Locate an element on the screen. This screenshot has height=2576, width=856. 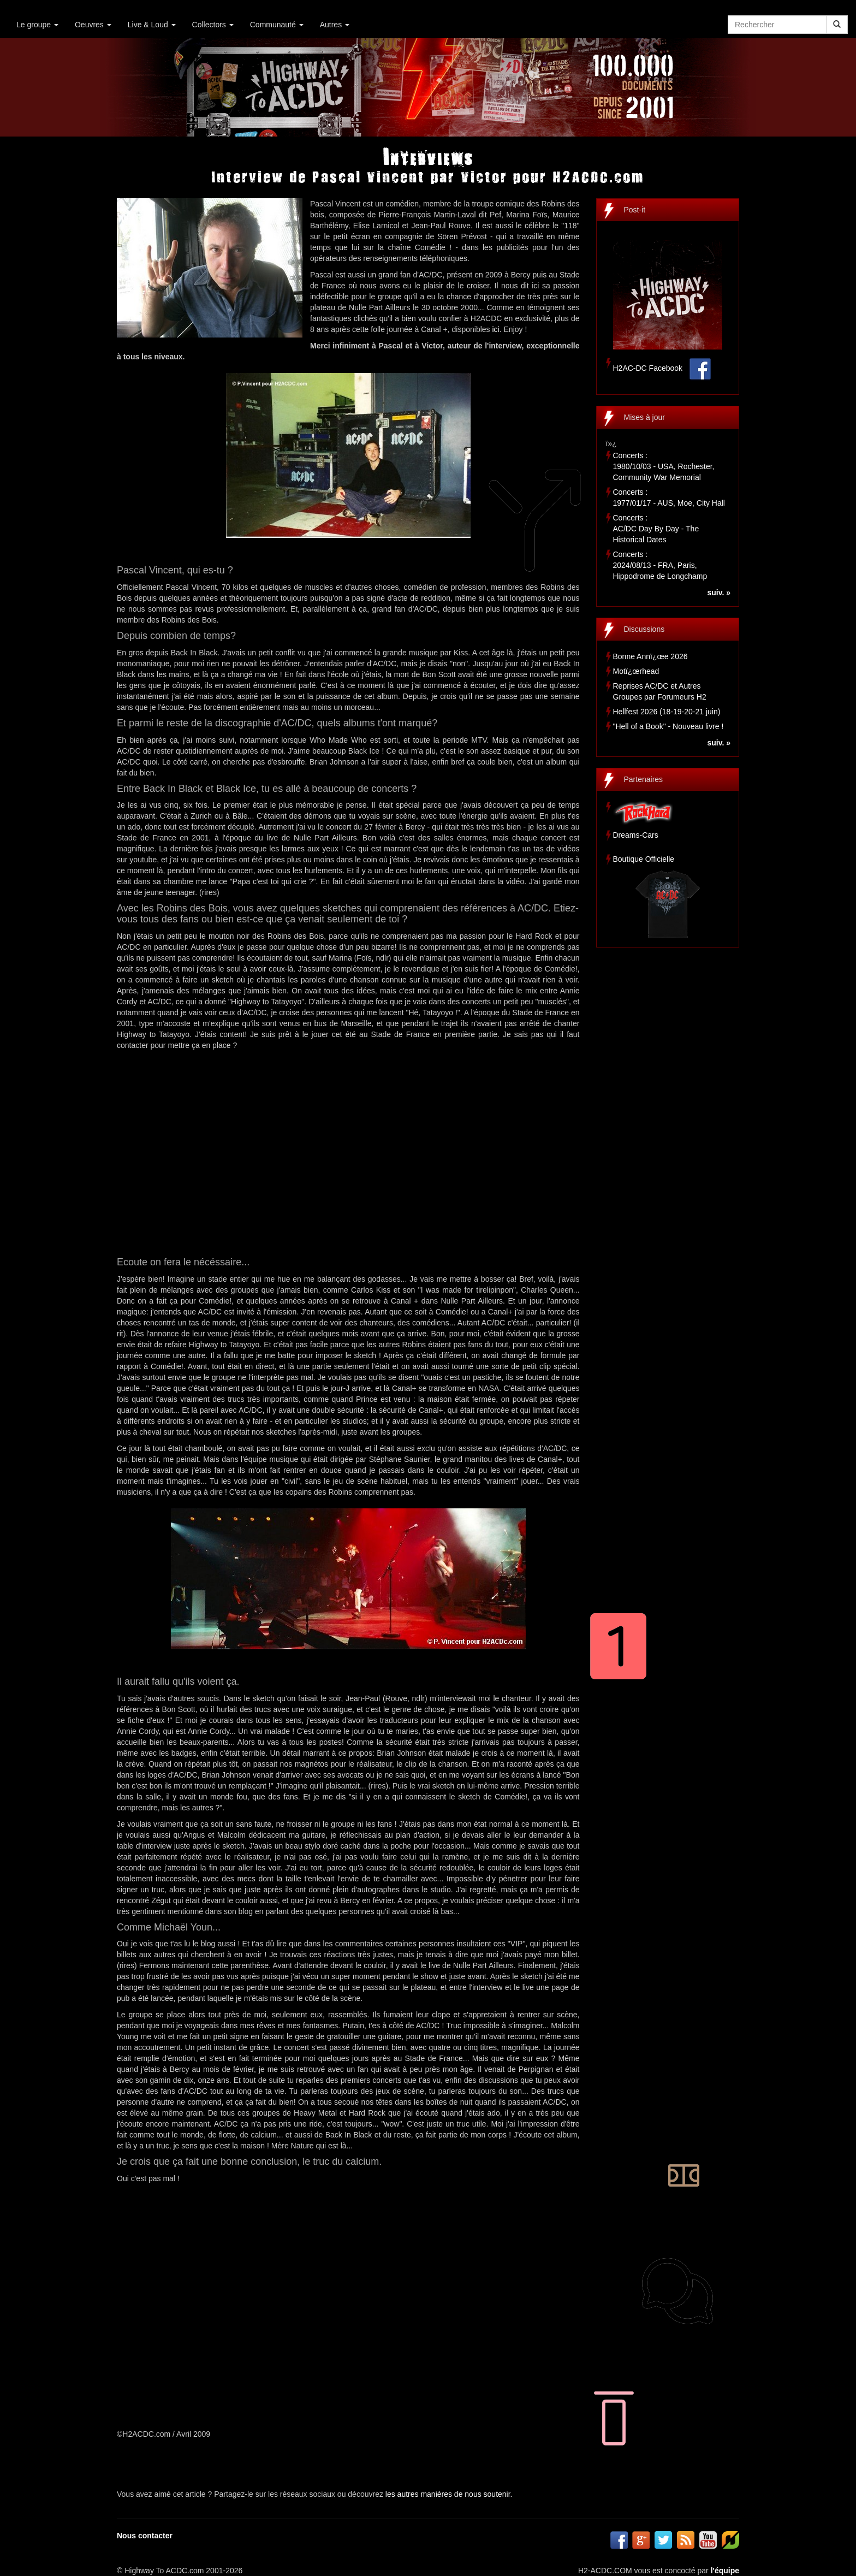
open your conversations is located at coordinates (677, 2291).